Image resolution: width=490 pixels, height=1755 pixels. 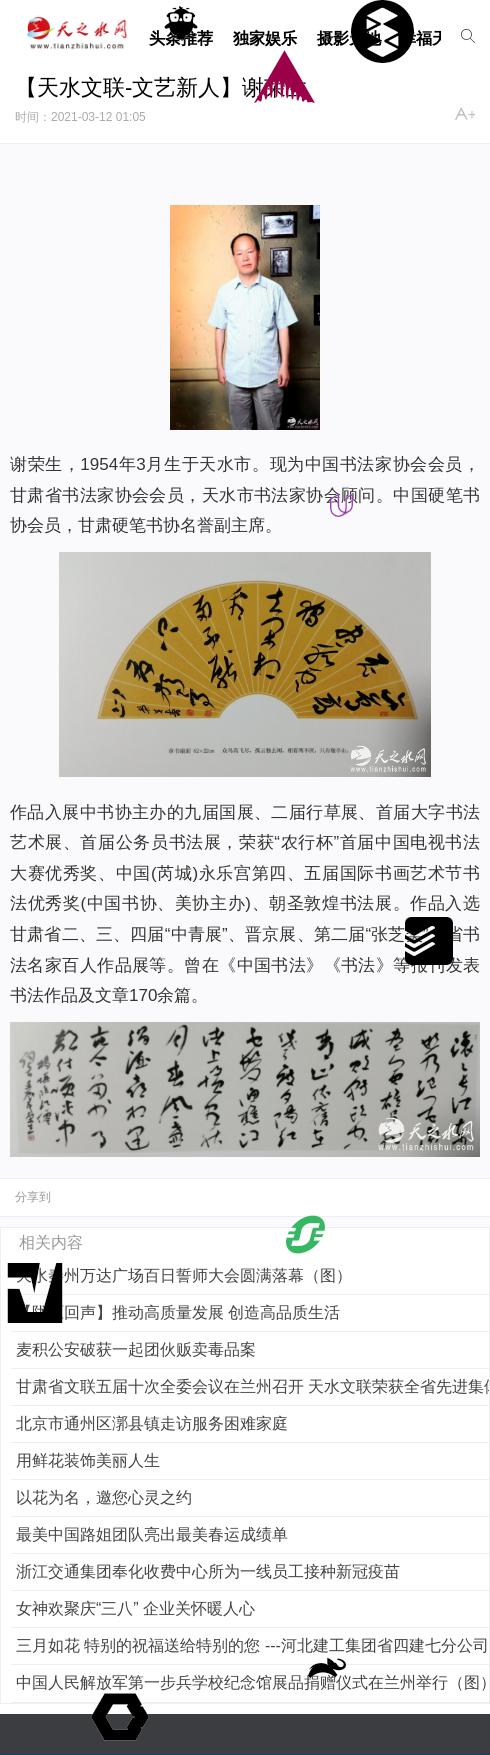 What do you see at coordinates (327, 1668) in the screenshot?
I see `animal planet brand logo` at bounding box center [327, 1668].